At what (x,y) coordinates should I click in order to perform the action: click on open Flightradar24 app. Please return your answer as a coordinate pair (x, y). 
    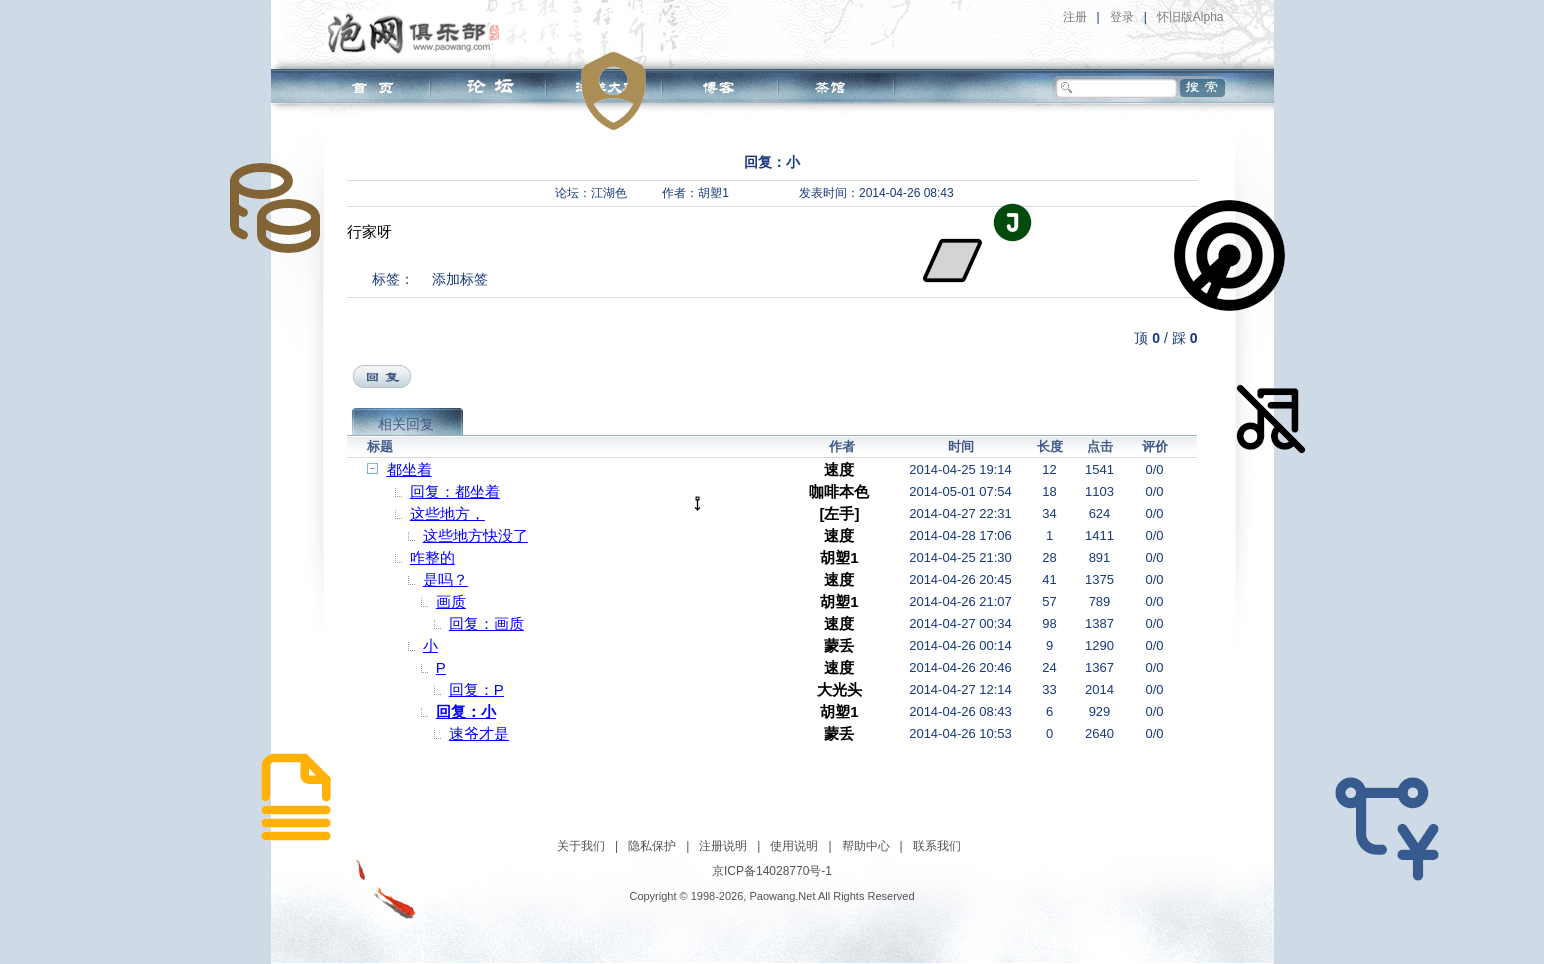
    Looking at the image, I should click on (1229, 255).